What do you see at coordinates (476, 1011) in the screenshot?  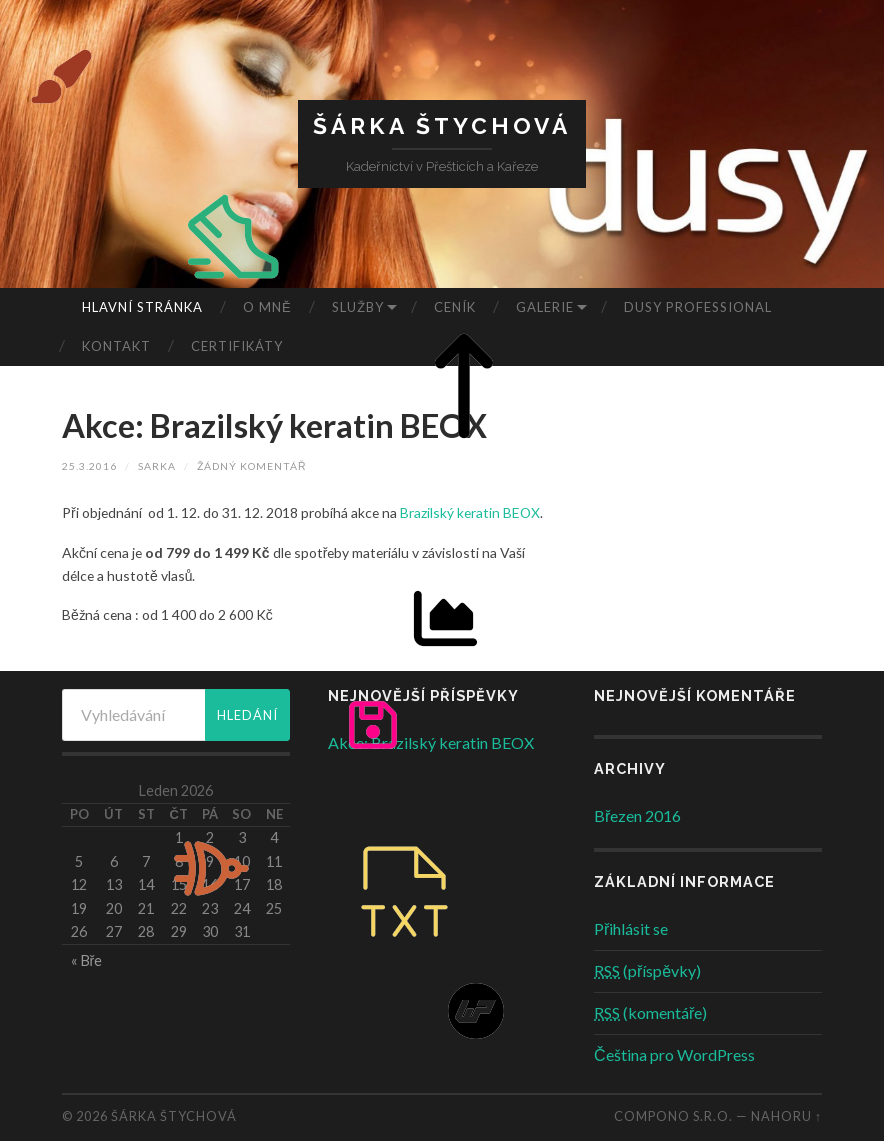 I see `wpressr logo` at bounding box center [476, 1011].